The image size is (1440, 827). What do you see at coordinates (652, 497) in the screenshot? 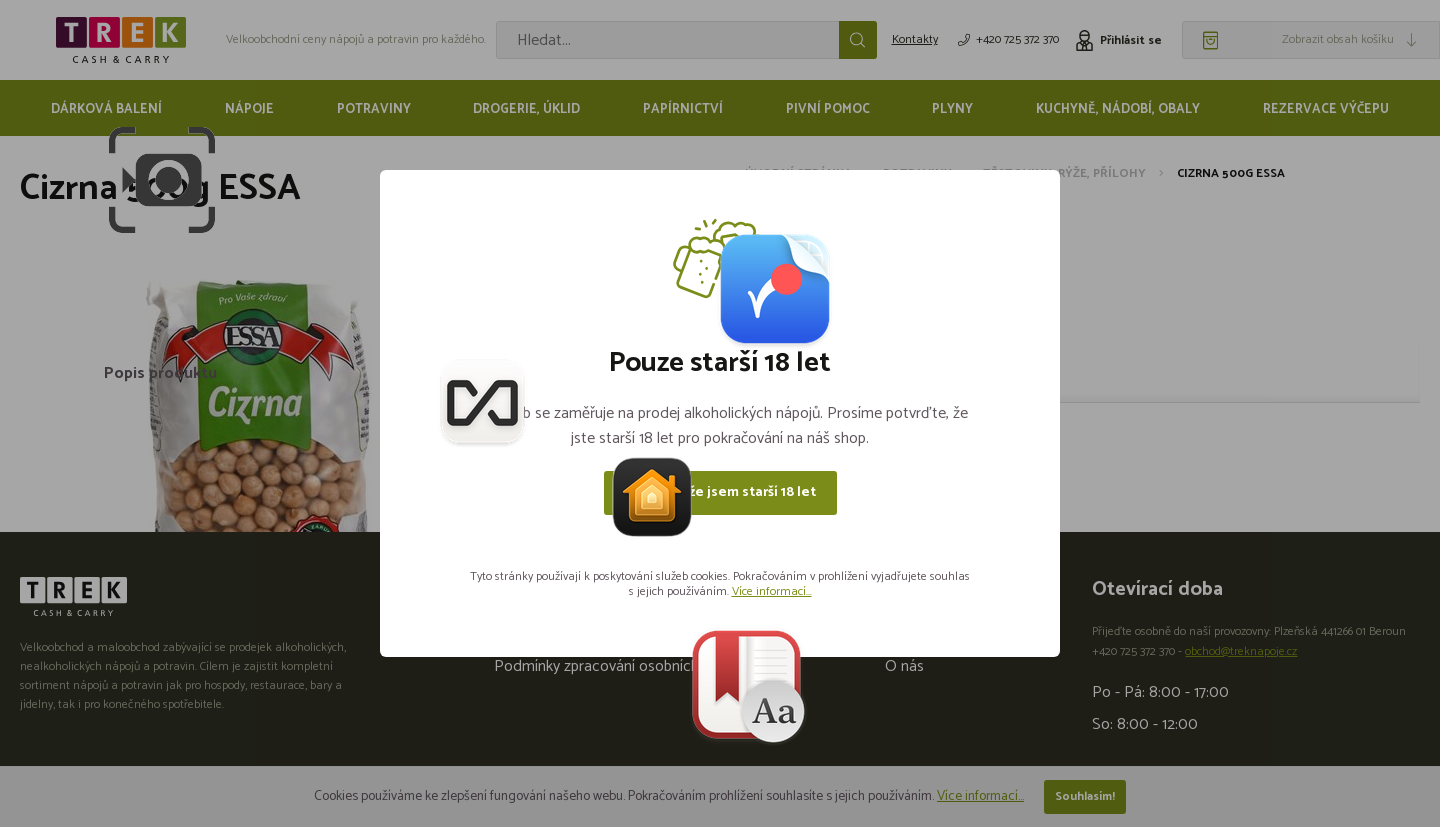
I see `open the home app` at bounding box center [652, 497].